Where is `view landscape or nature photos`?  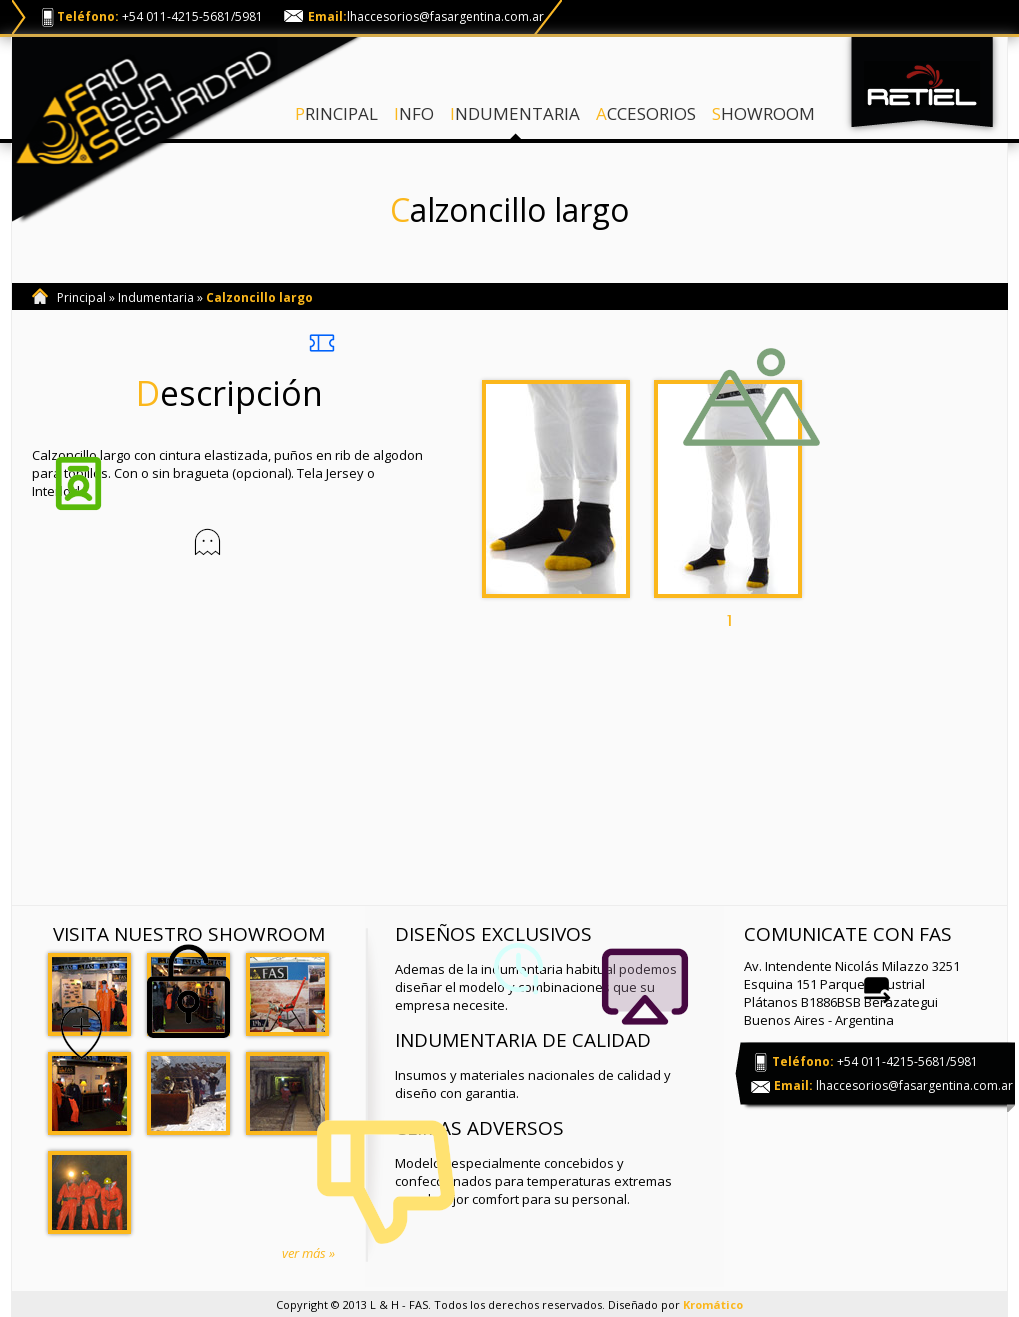
view landscape or nature photos is located at coordinates (751, 403).